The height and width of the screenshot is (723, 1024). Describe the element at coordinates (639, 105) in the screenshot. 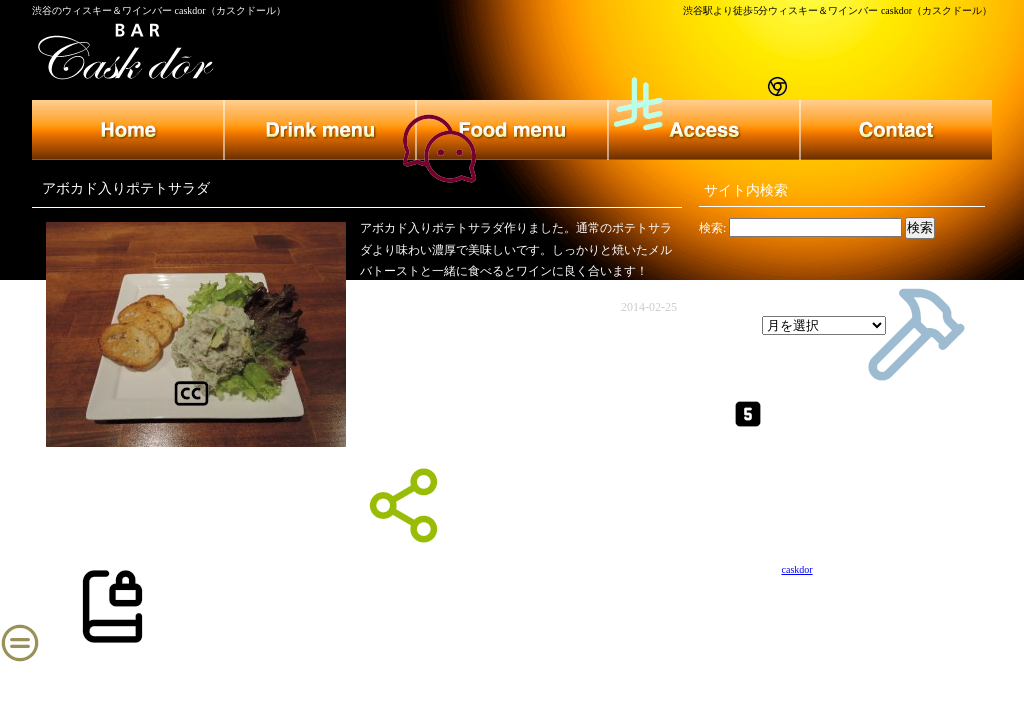

I see `indicates price or amount in Saudi riyals` at that location.